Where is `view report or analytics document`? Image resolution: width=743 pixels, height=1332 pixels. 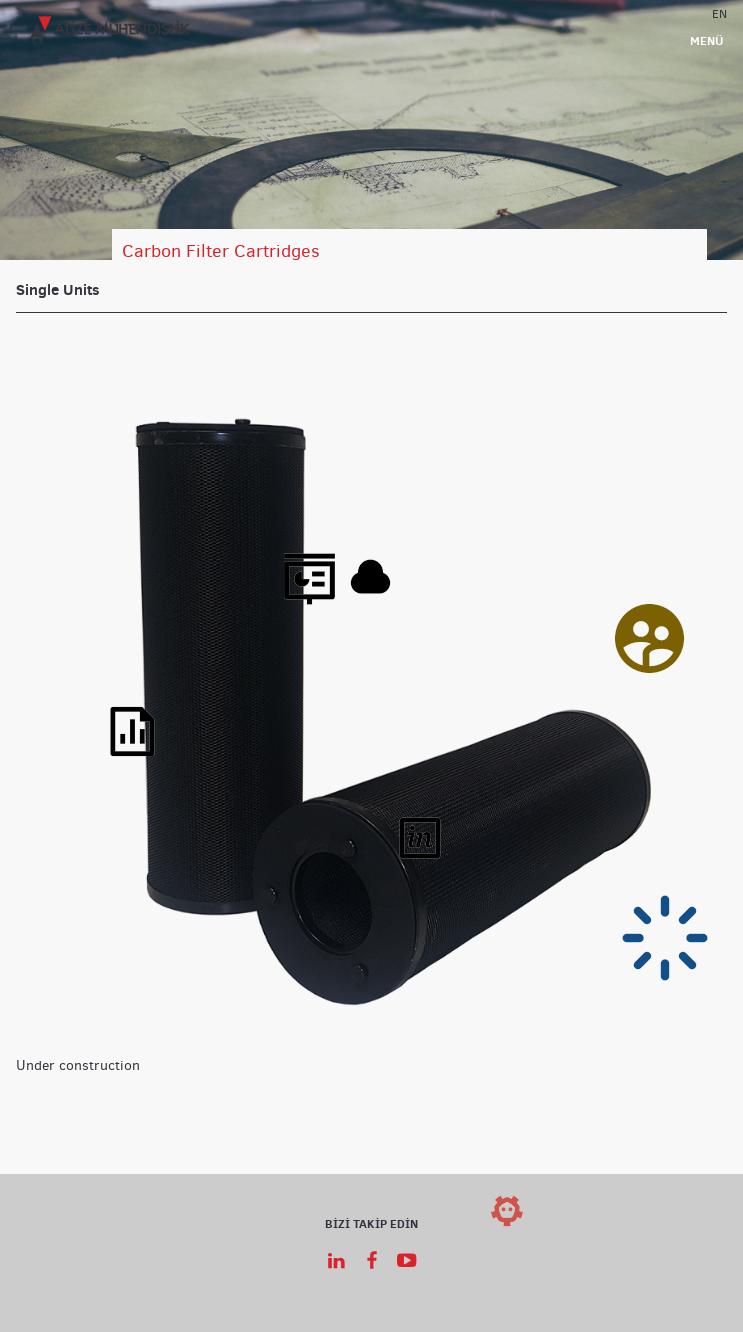 view report or analytics document is located at coordinates (132, 731).